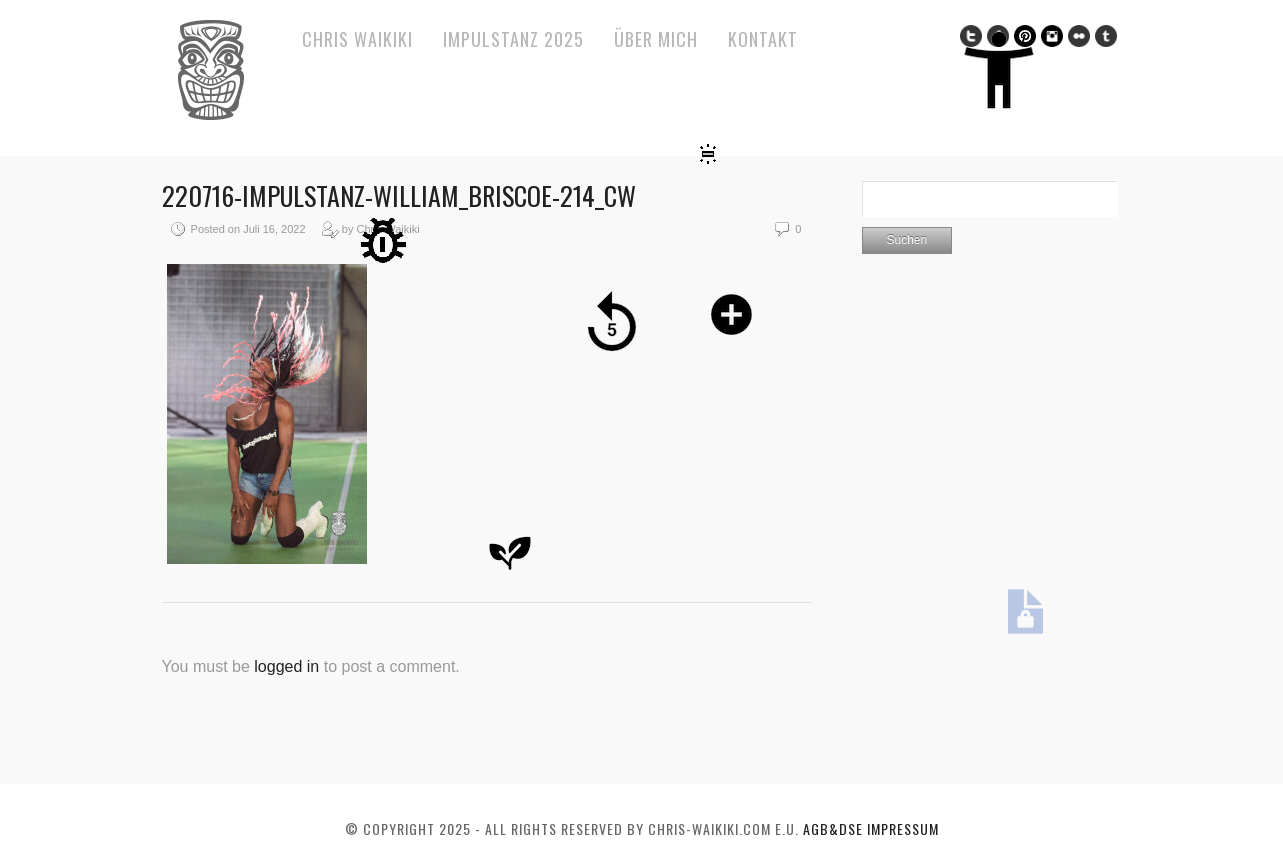  I want to click on view a protected or encrypted document, so click(1025, 611).